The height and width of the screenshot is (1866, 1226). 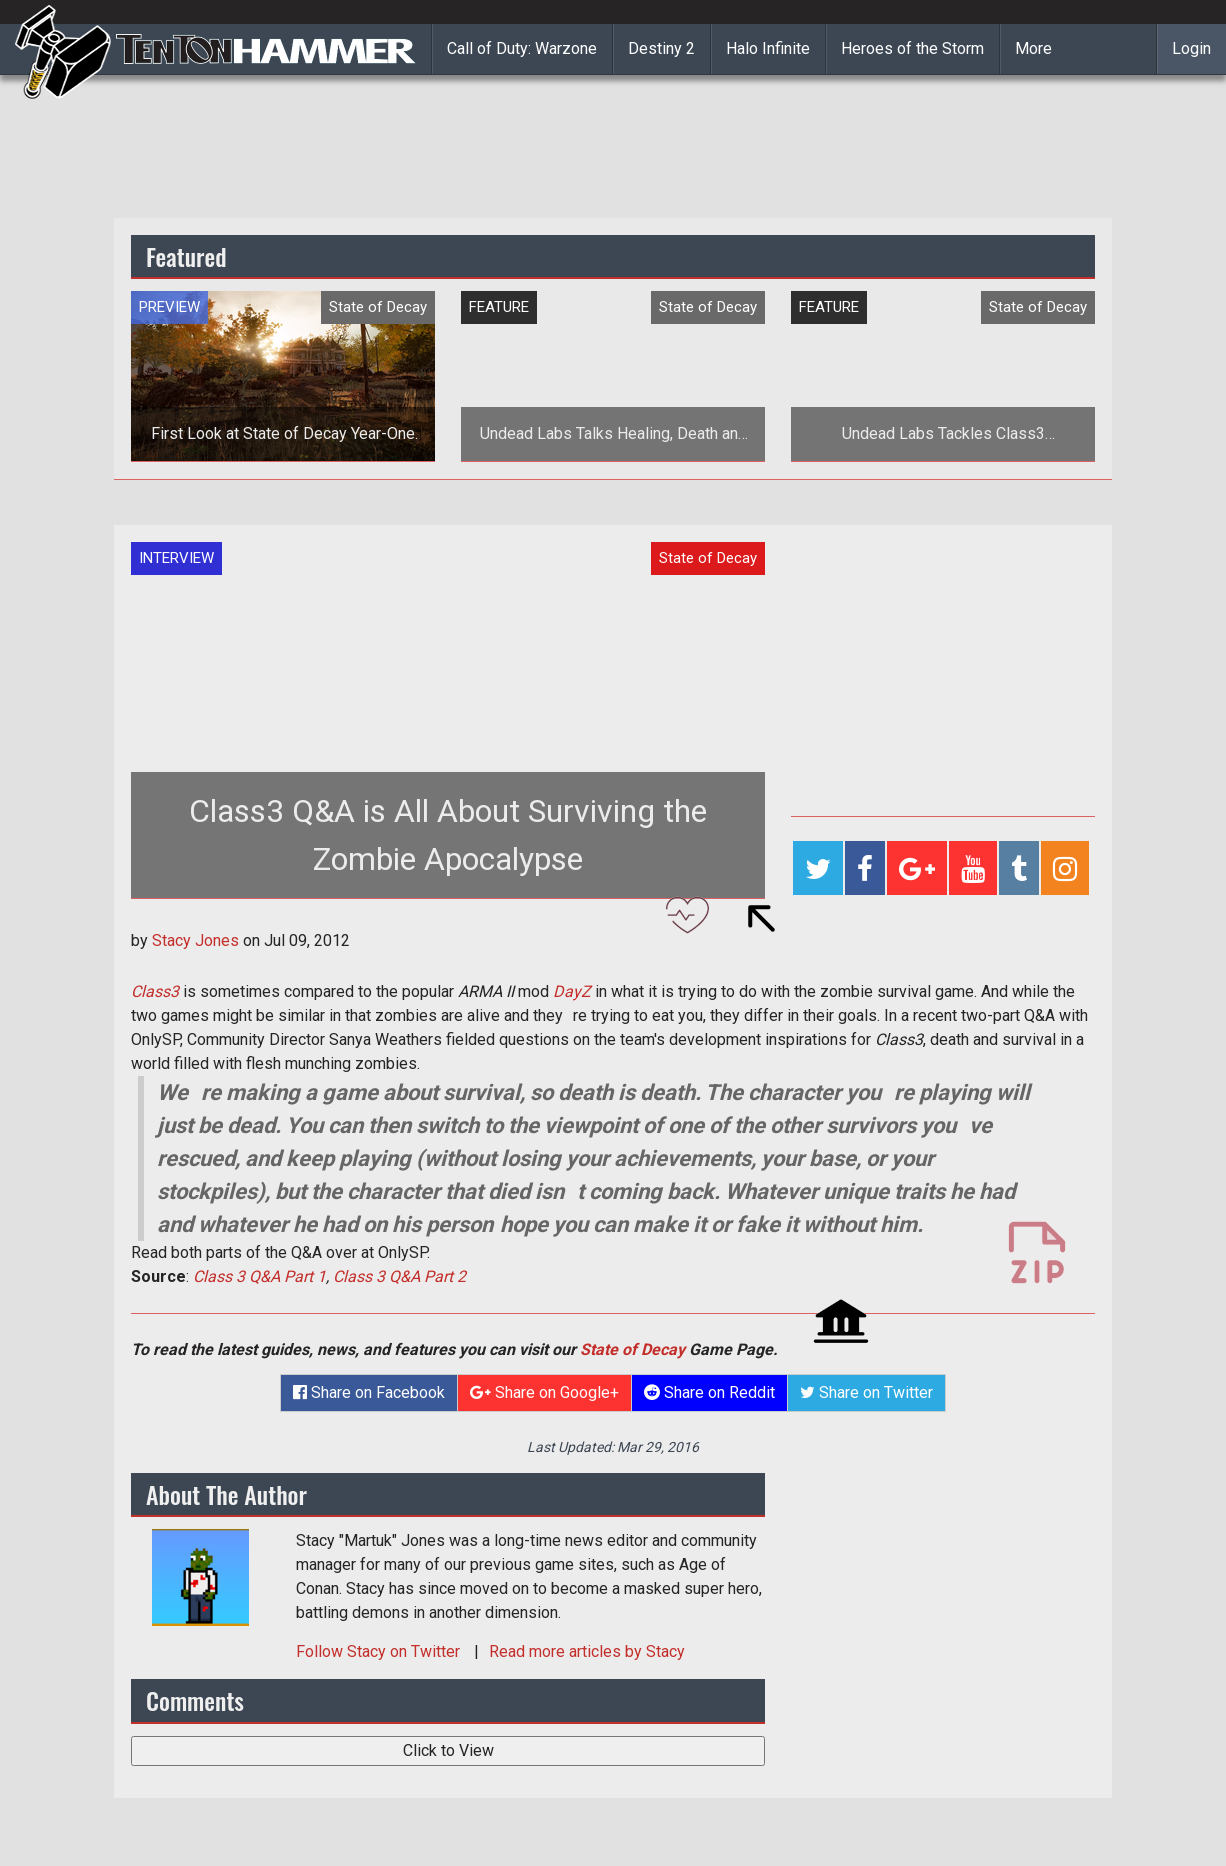 I want to click on open or extract a zip archive, so click(x=1037, y=1255).